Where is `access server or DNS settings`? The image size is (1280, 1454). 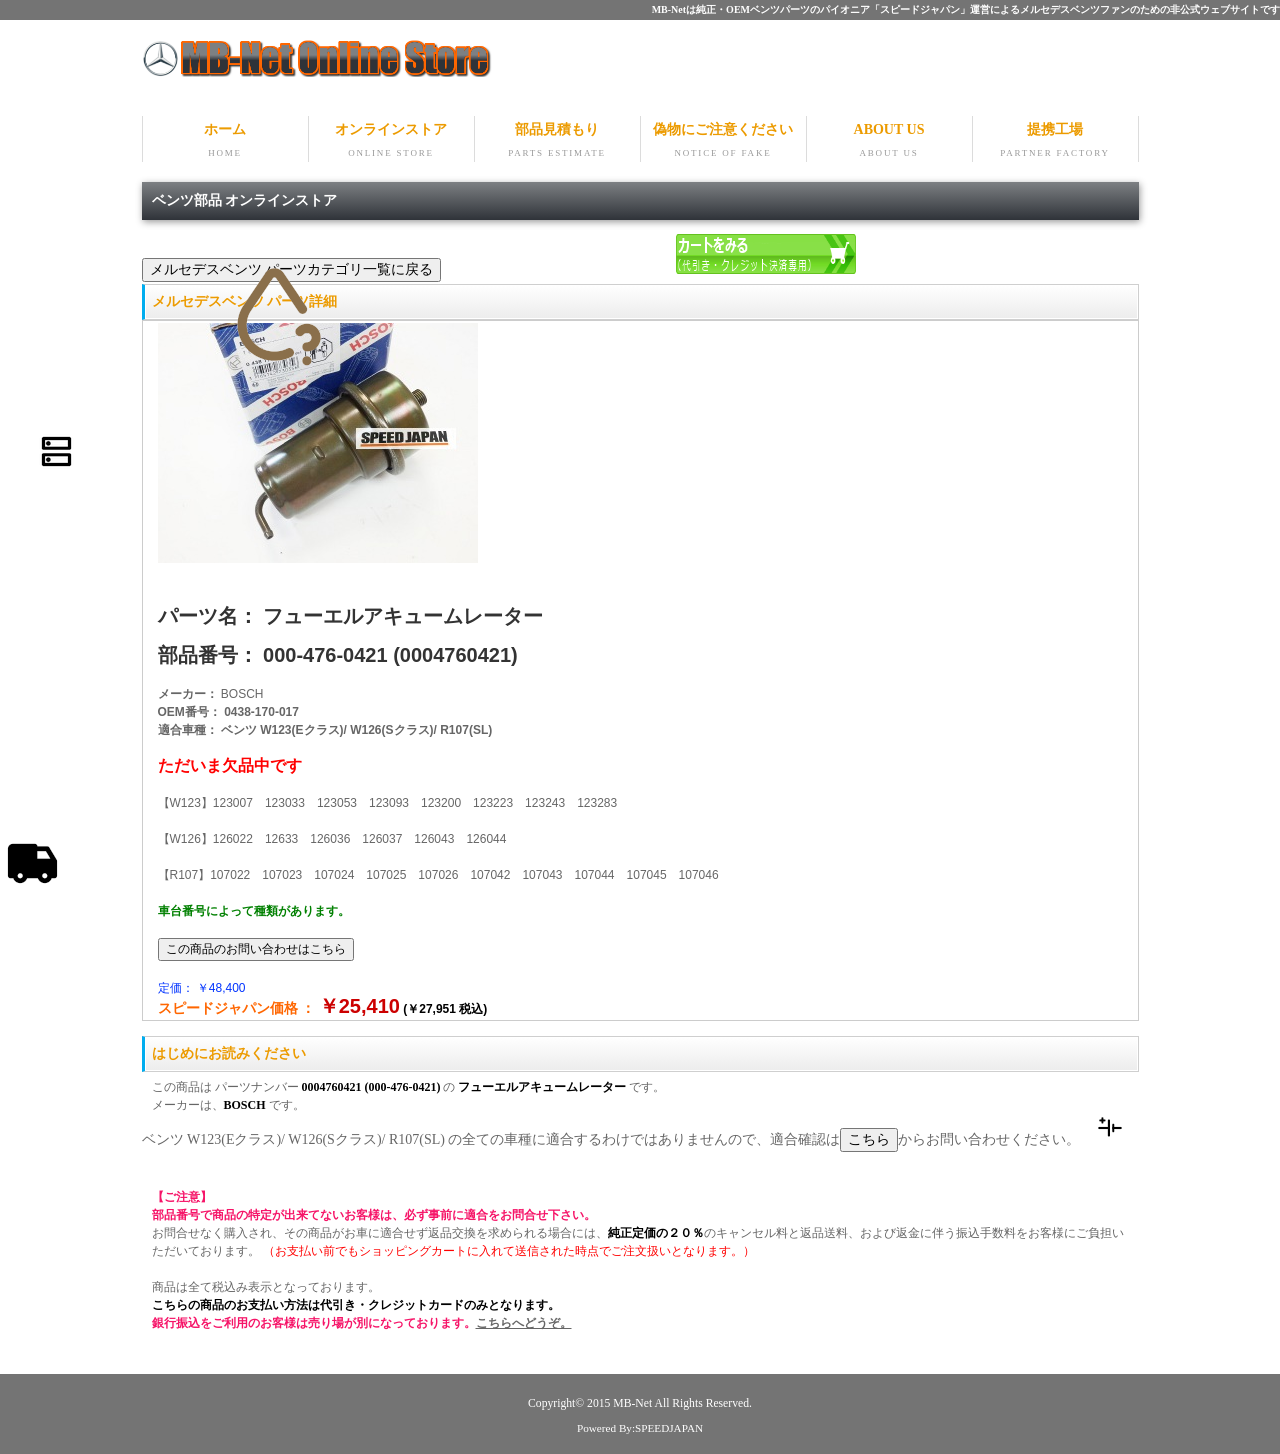 access server or DNS settings is located at coordinates (56, 451).